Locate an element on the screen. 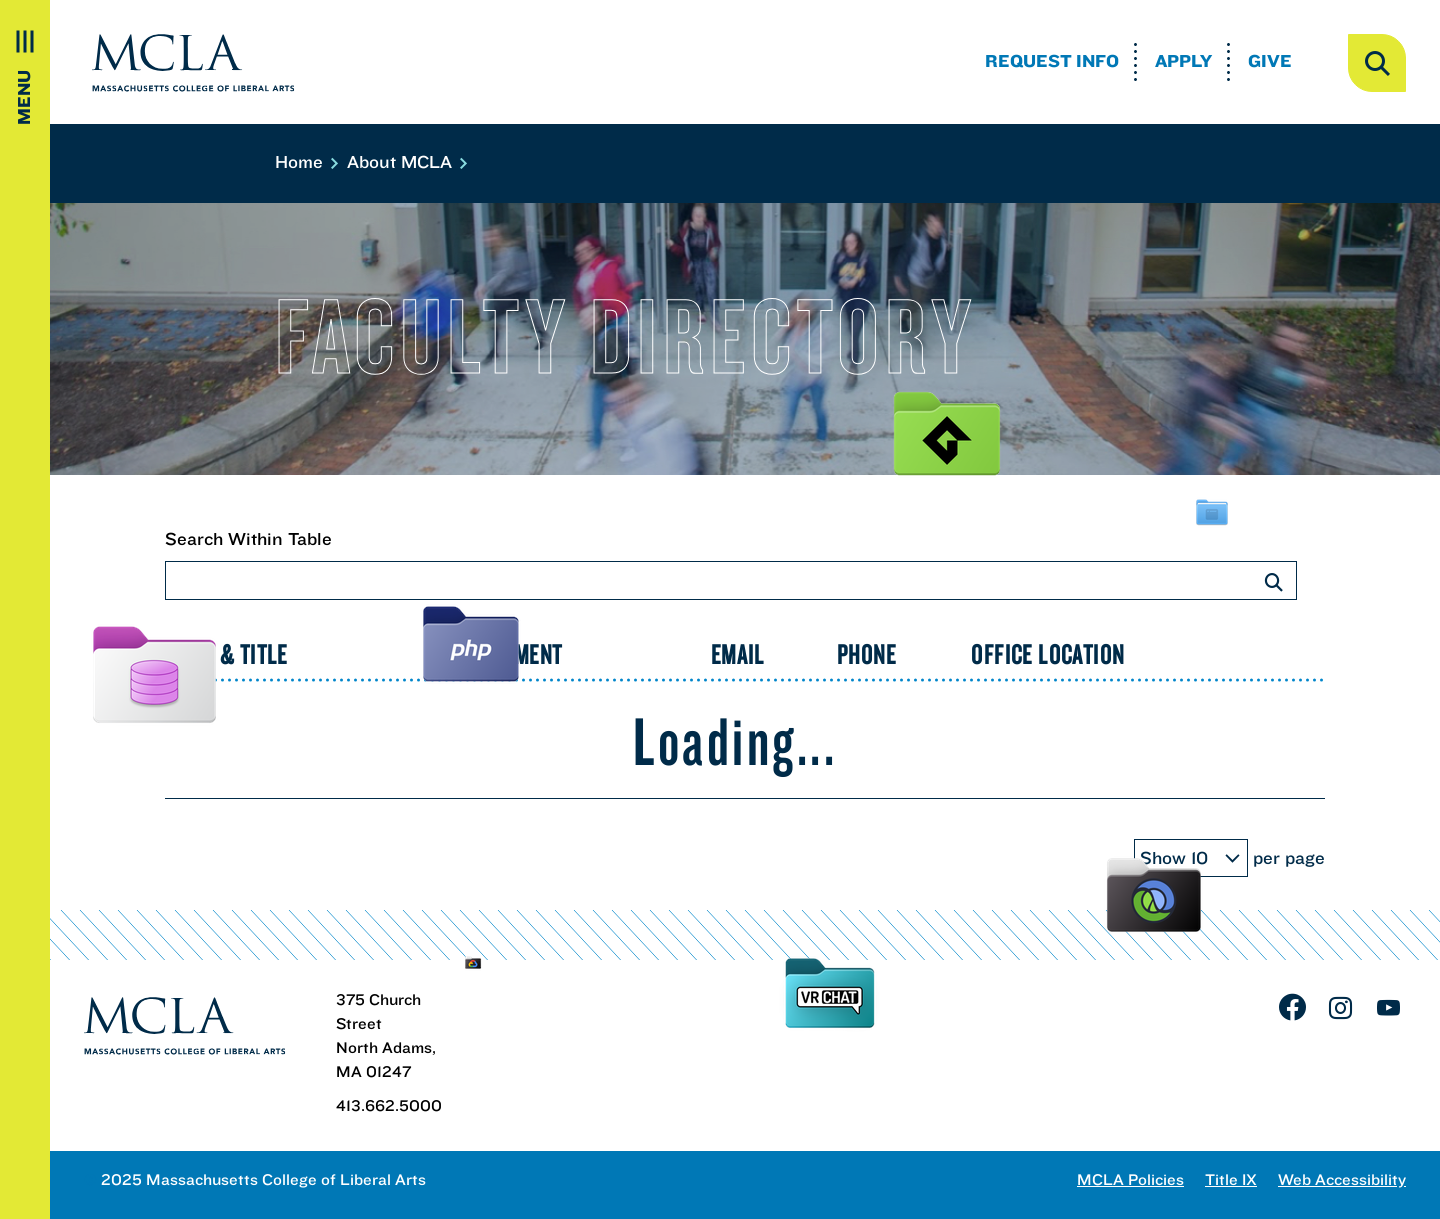  open vrchat files folder is located at coordinates (829, 995).